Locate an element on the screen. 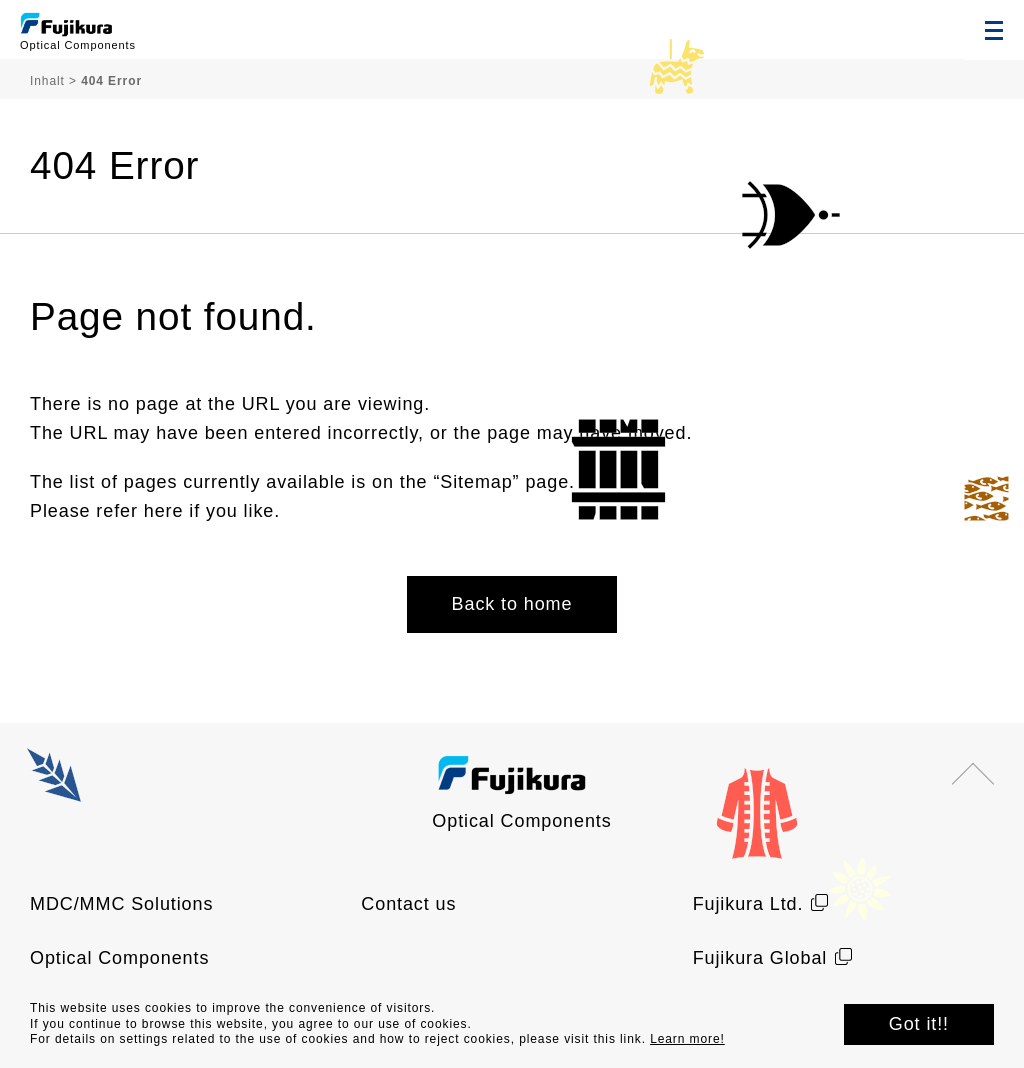 Image resolution: width=1024 pixels, height=1068 pixels. XNOR logic gate symbol in circuit design tool is located at coordinates (791, 215).